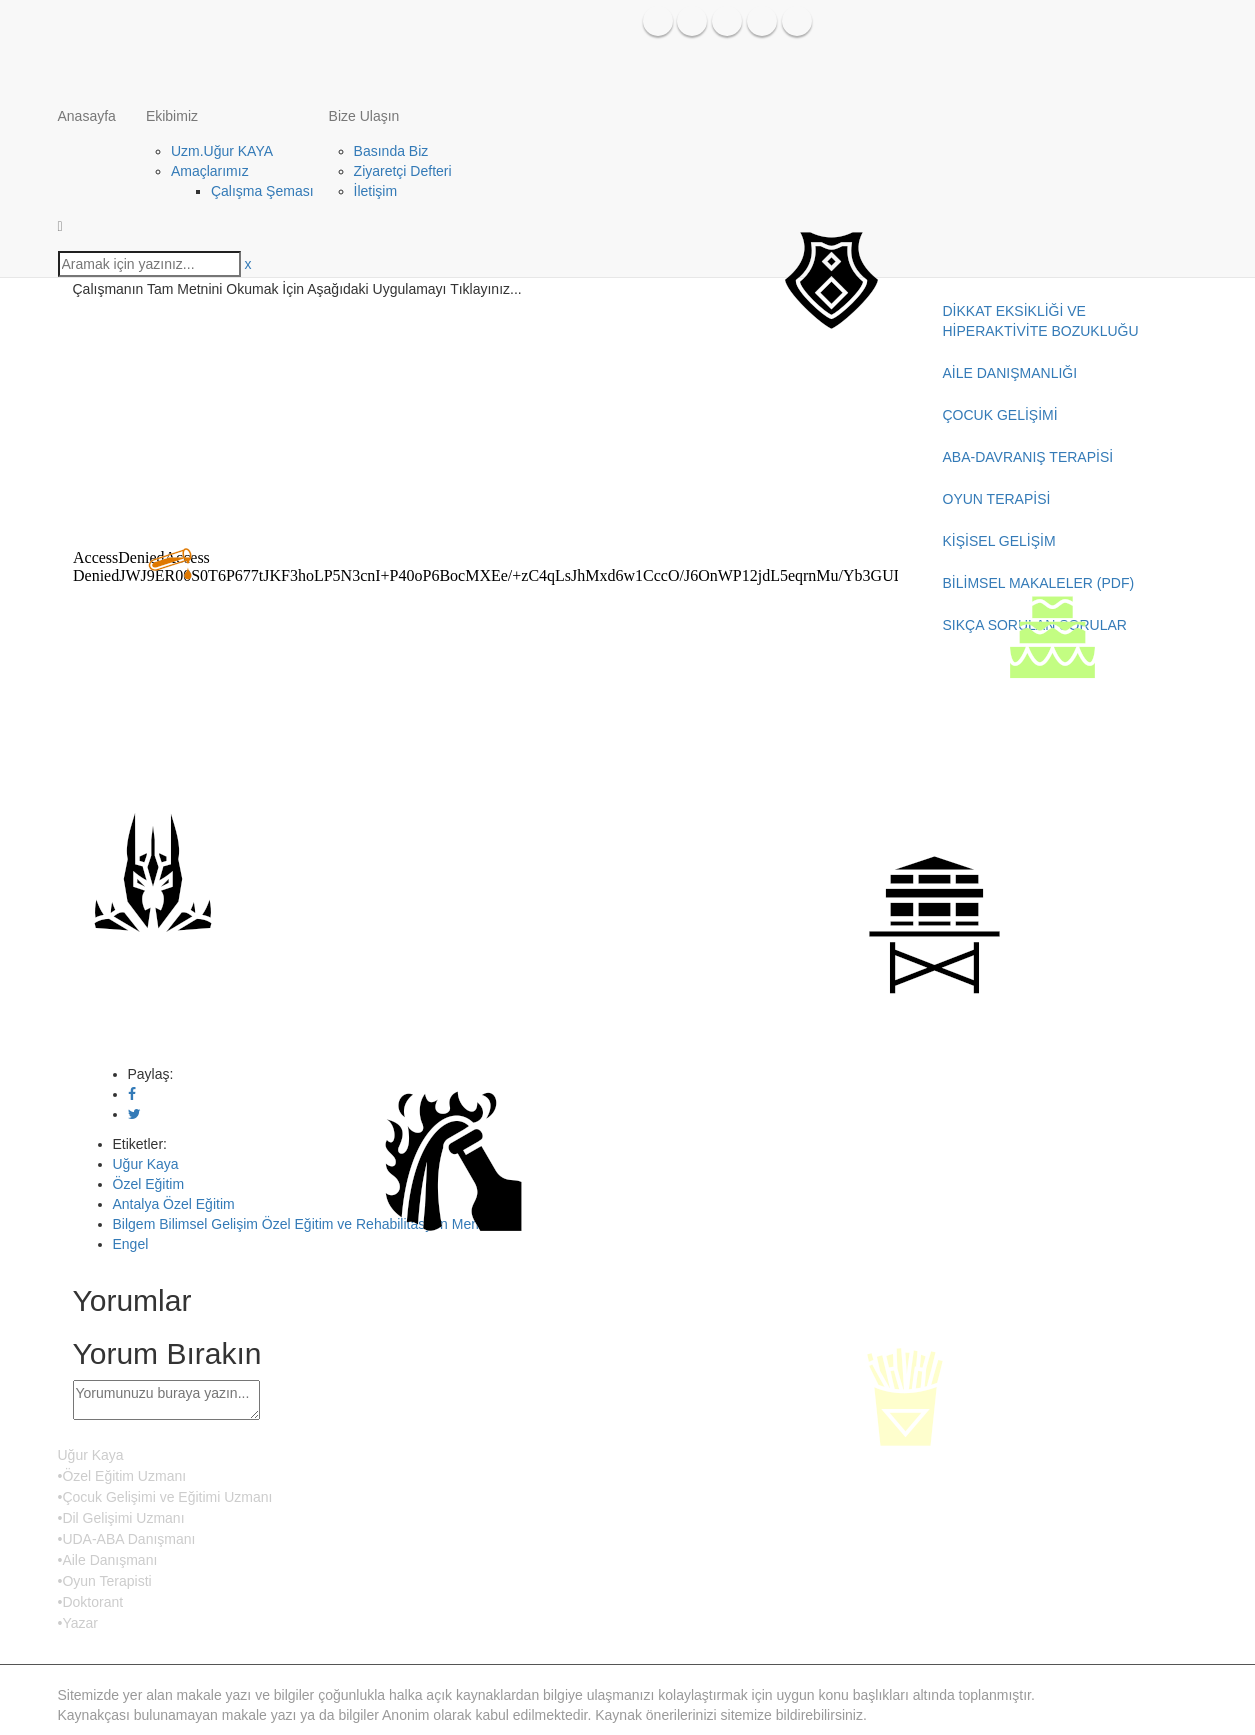 This screenshot has width=1255, height=1735. What do you see at coordinates (934, 923) in the screenshot?
I see `indicates a water tower landmark or structure` at bounding box center [934, 923].